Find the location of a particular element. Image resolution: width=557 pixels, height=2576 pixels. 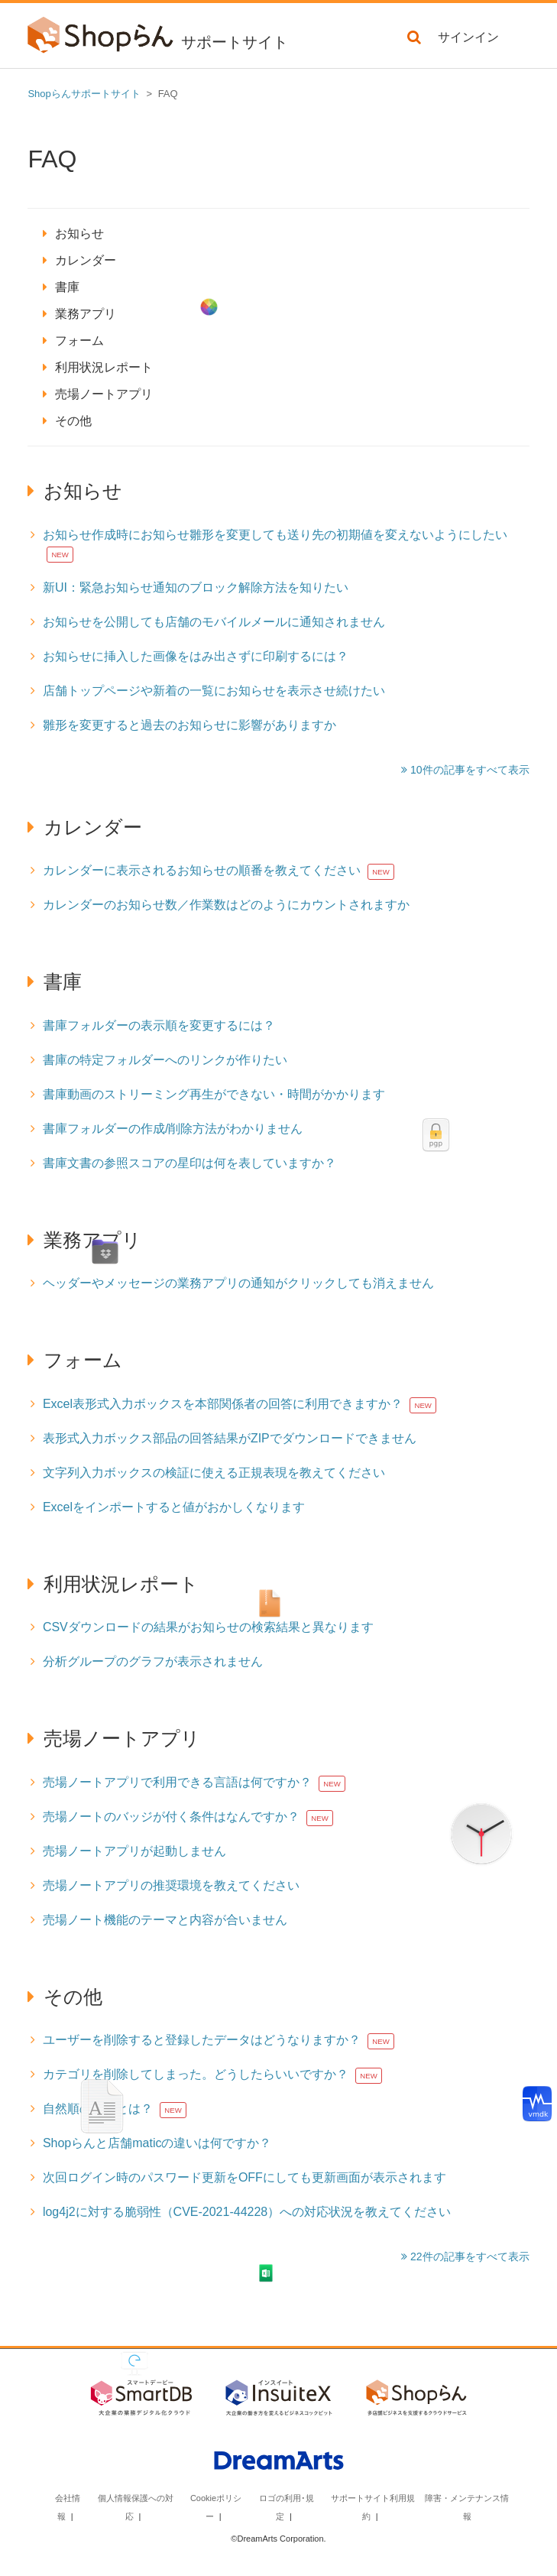

indicates a PGP-encrypted file is located at coordinates (436, 1134).